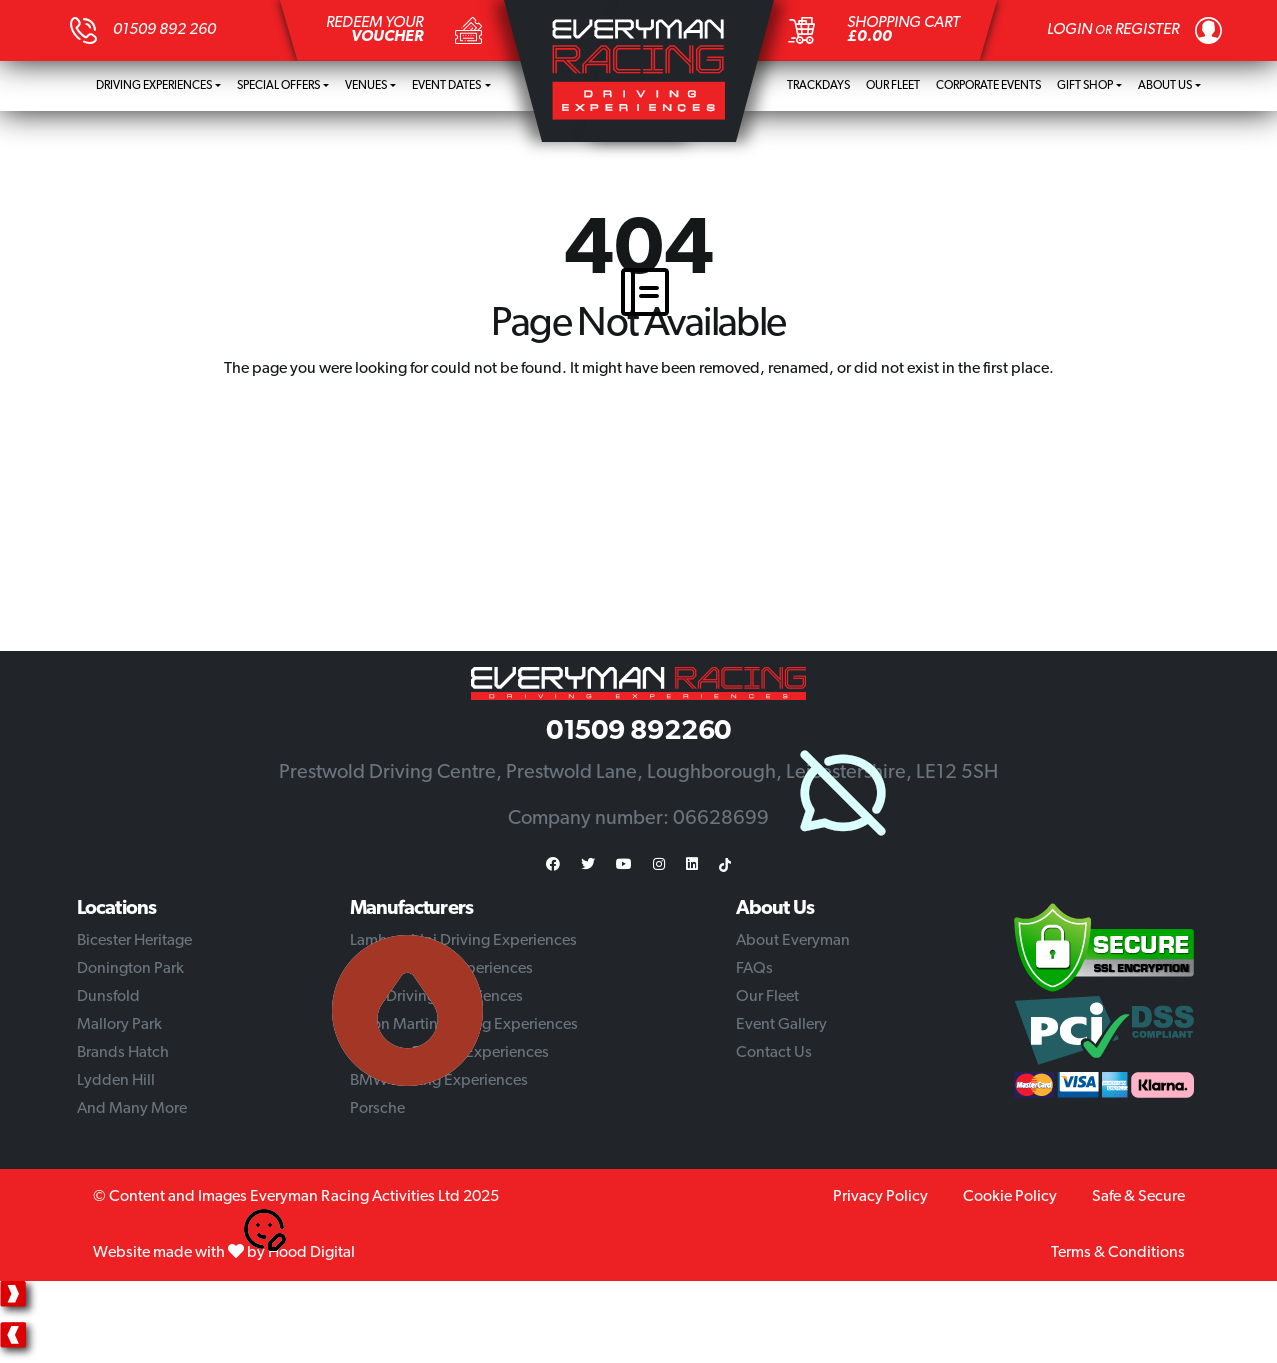  I want to click on messaging is disabled or unavailable, so click(843, 793).